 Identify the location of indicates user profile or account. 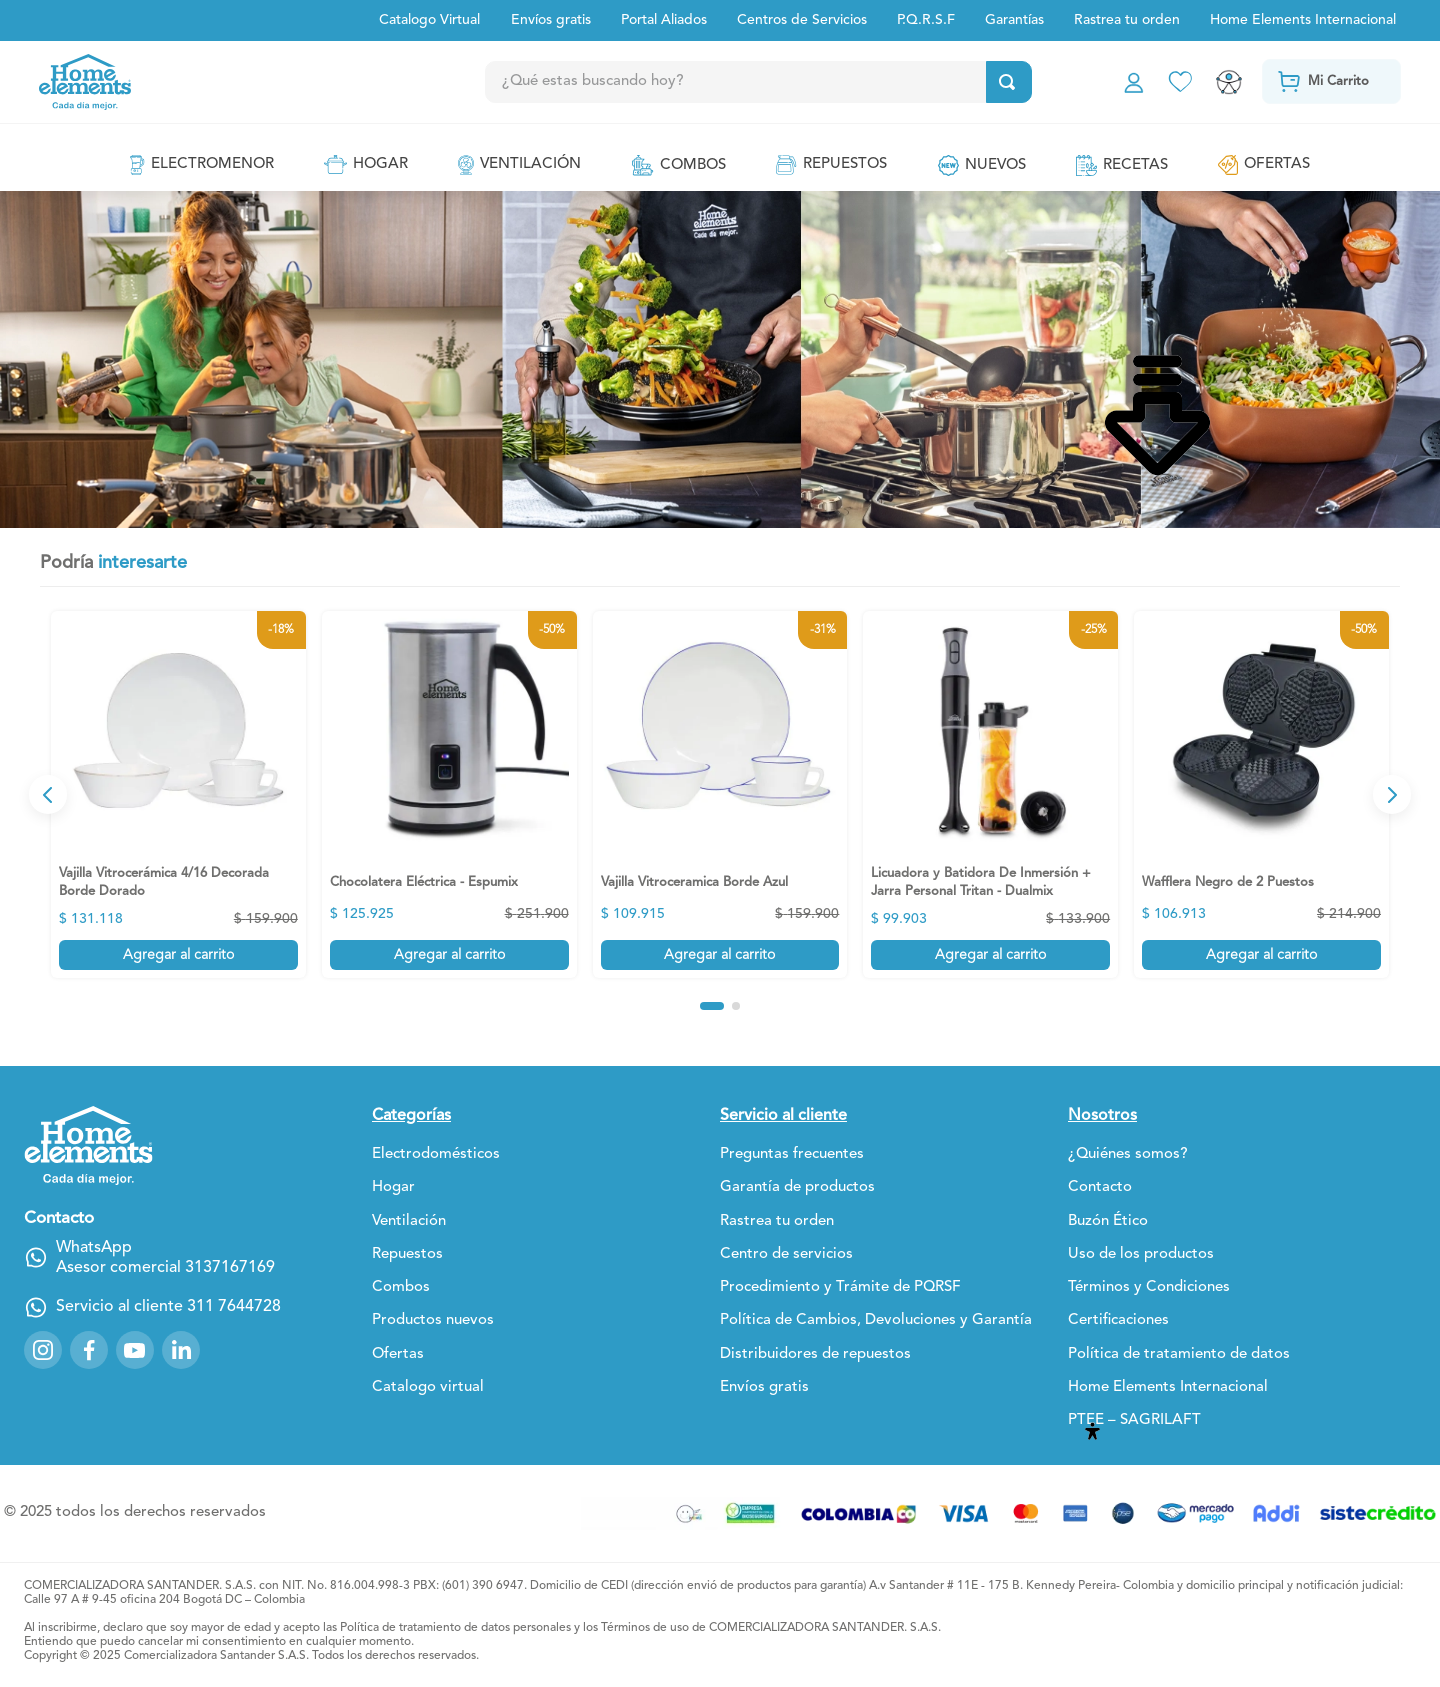
(1092, 1431).